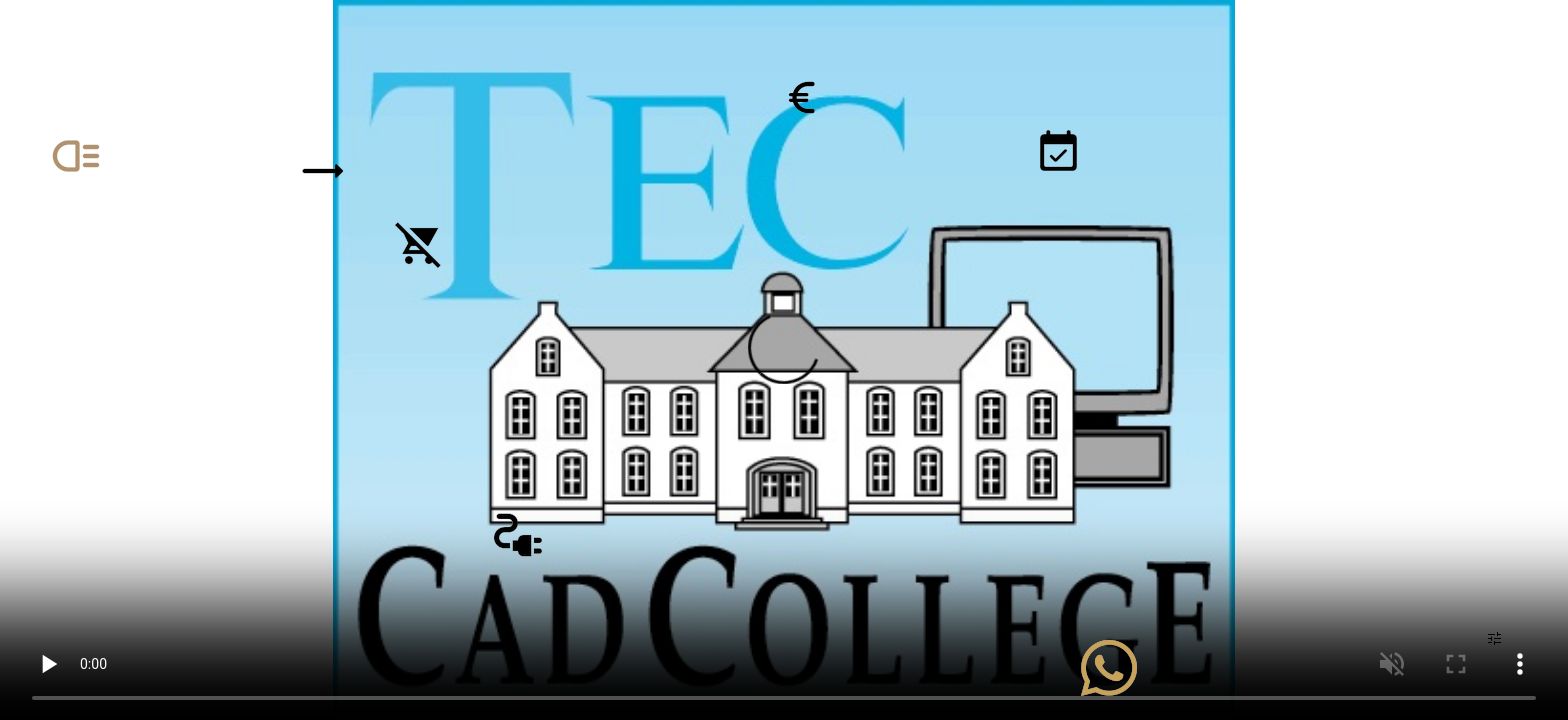 The image size is (1568, 720). What do you see at coordinates (1494, 638) in the screenshot?
I see `adjust settings or preferences` at bounding box center [1494, 638].